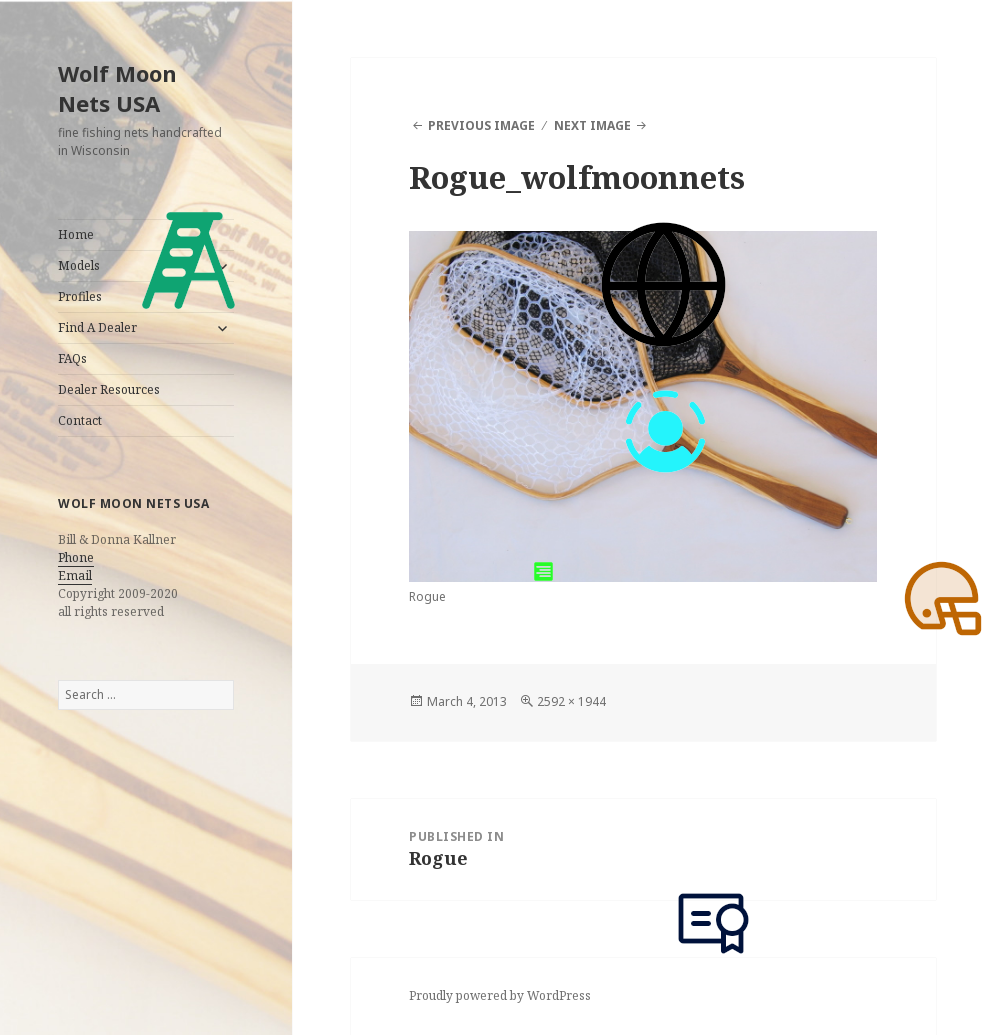 This screenshot has height=1035, width=994. I want to click on incomplete or pending user profile, so click(665, 431).